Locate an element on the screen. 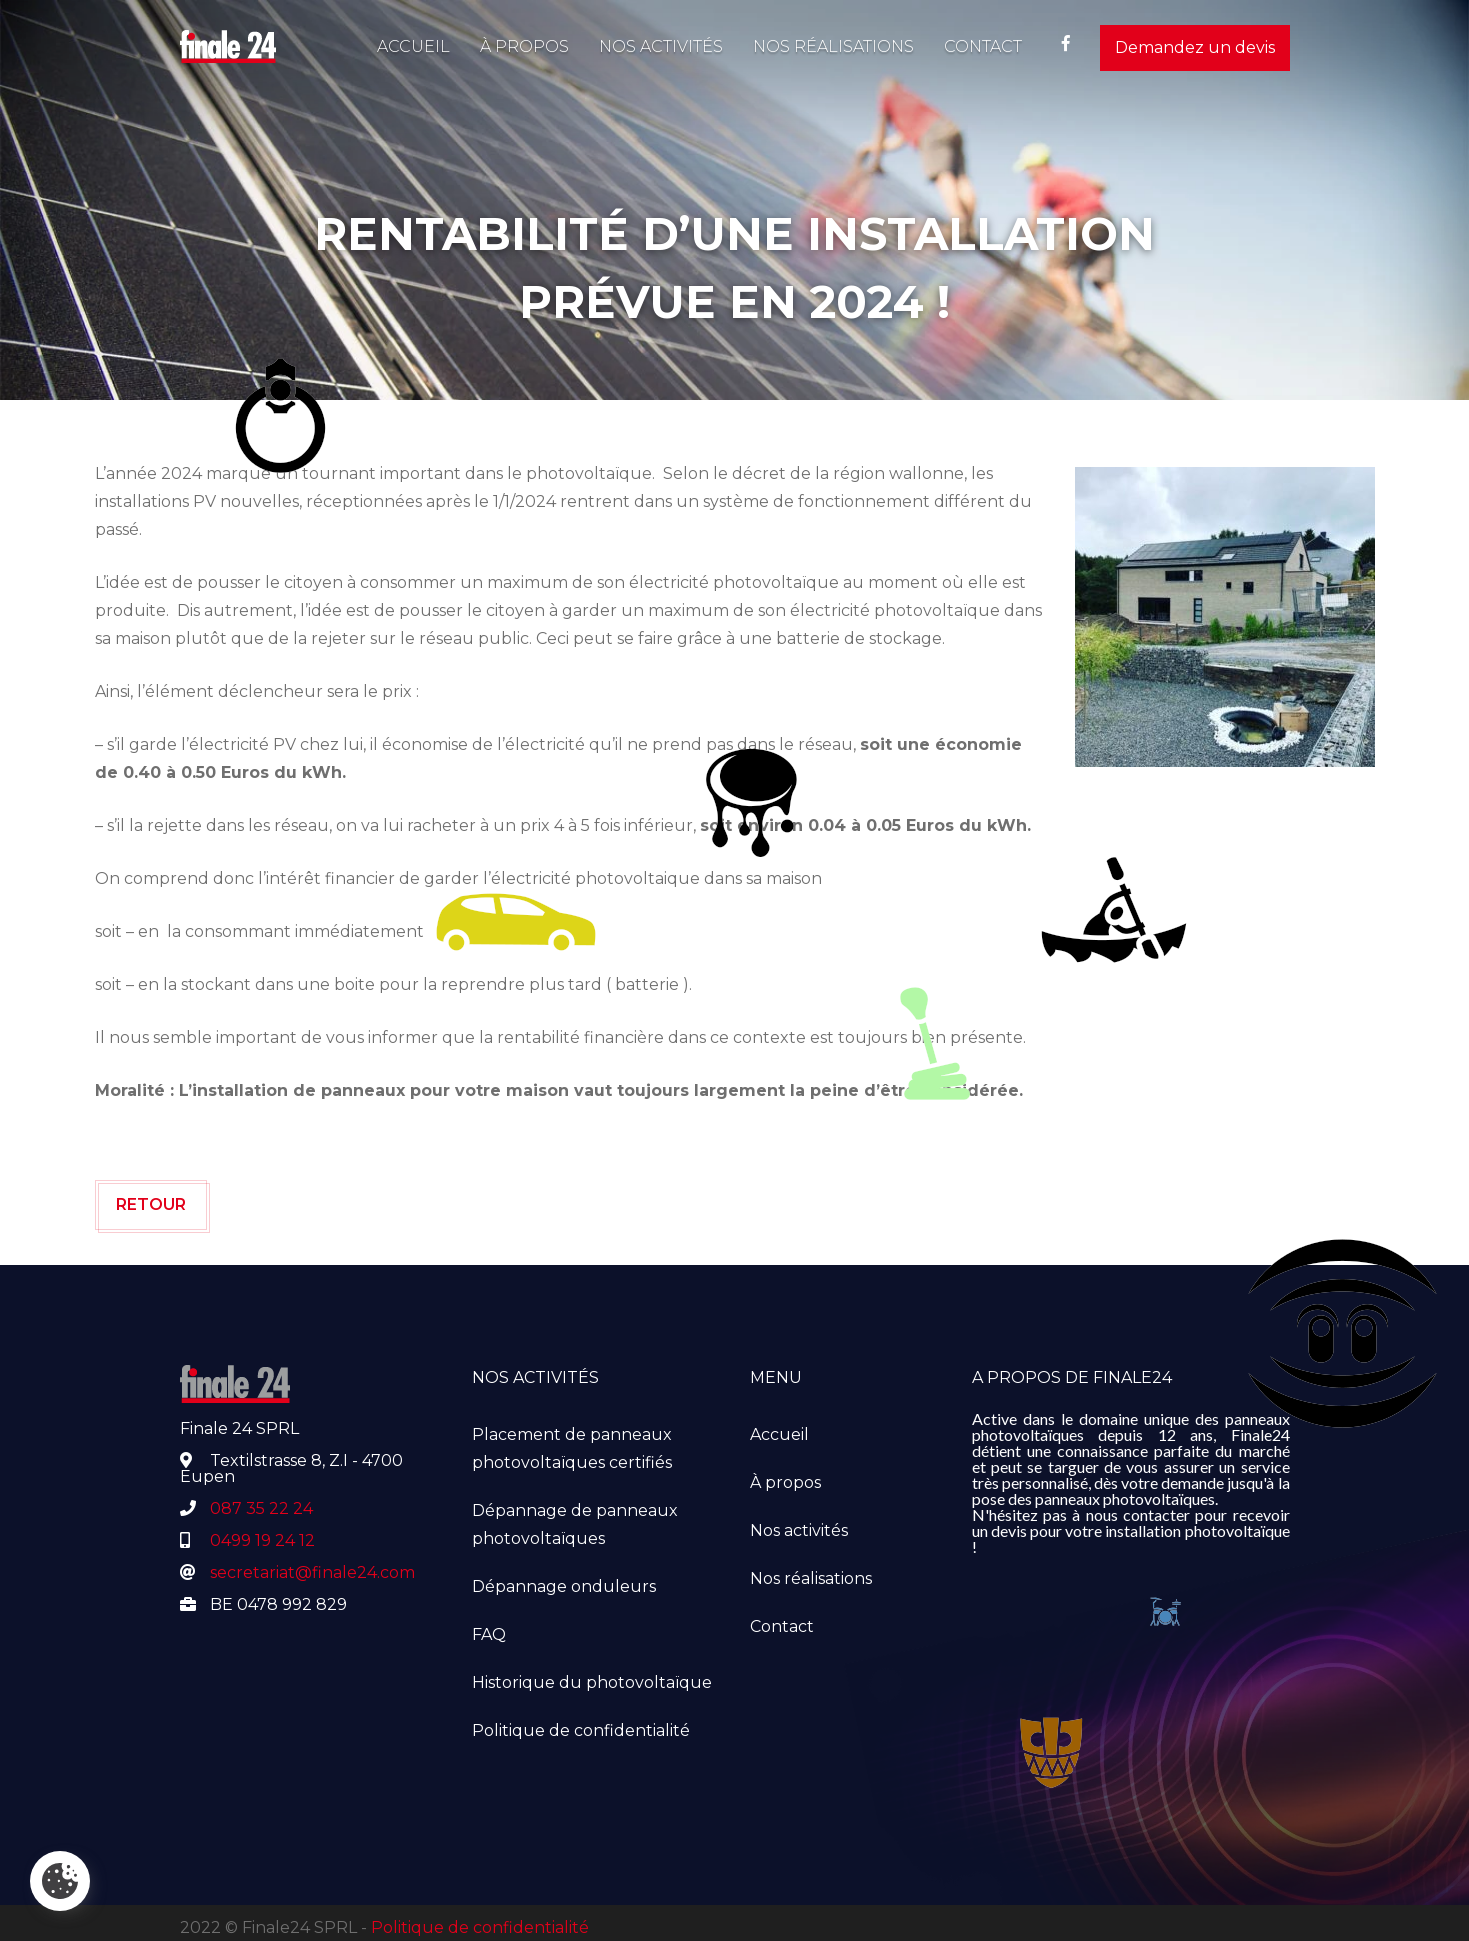 The width and height of the screenshot is (1469, 1941). select city car vehicle type is located at coordinates (516, 922).